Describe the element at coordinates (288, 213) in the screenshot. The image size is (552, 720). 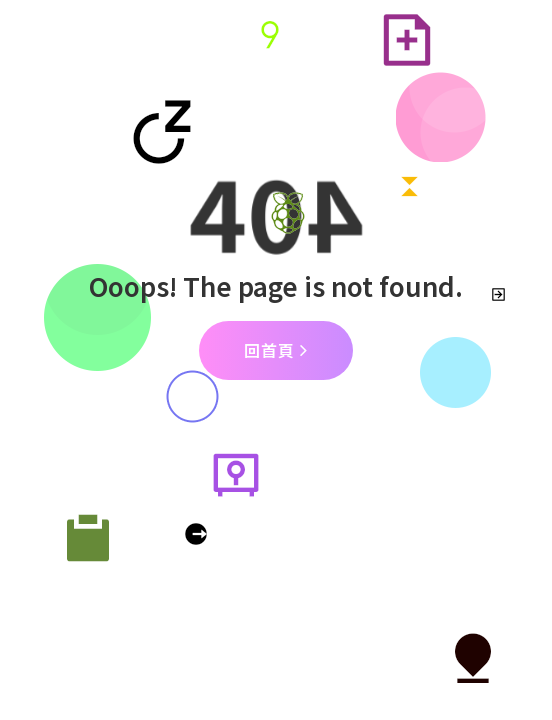
I see `raspberry pi brand logo` at that location.